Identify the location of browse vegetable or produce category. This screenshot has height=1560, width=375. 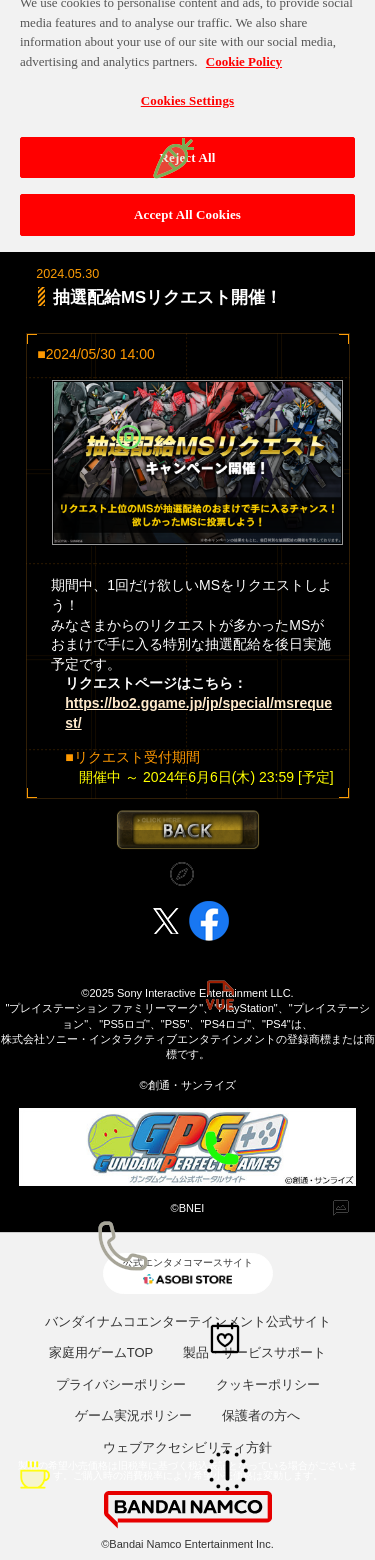
(173, 159).